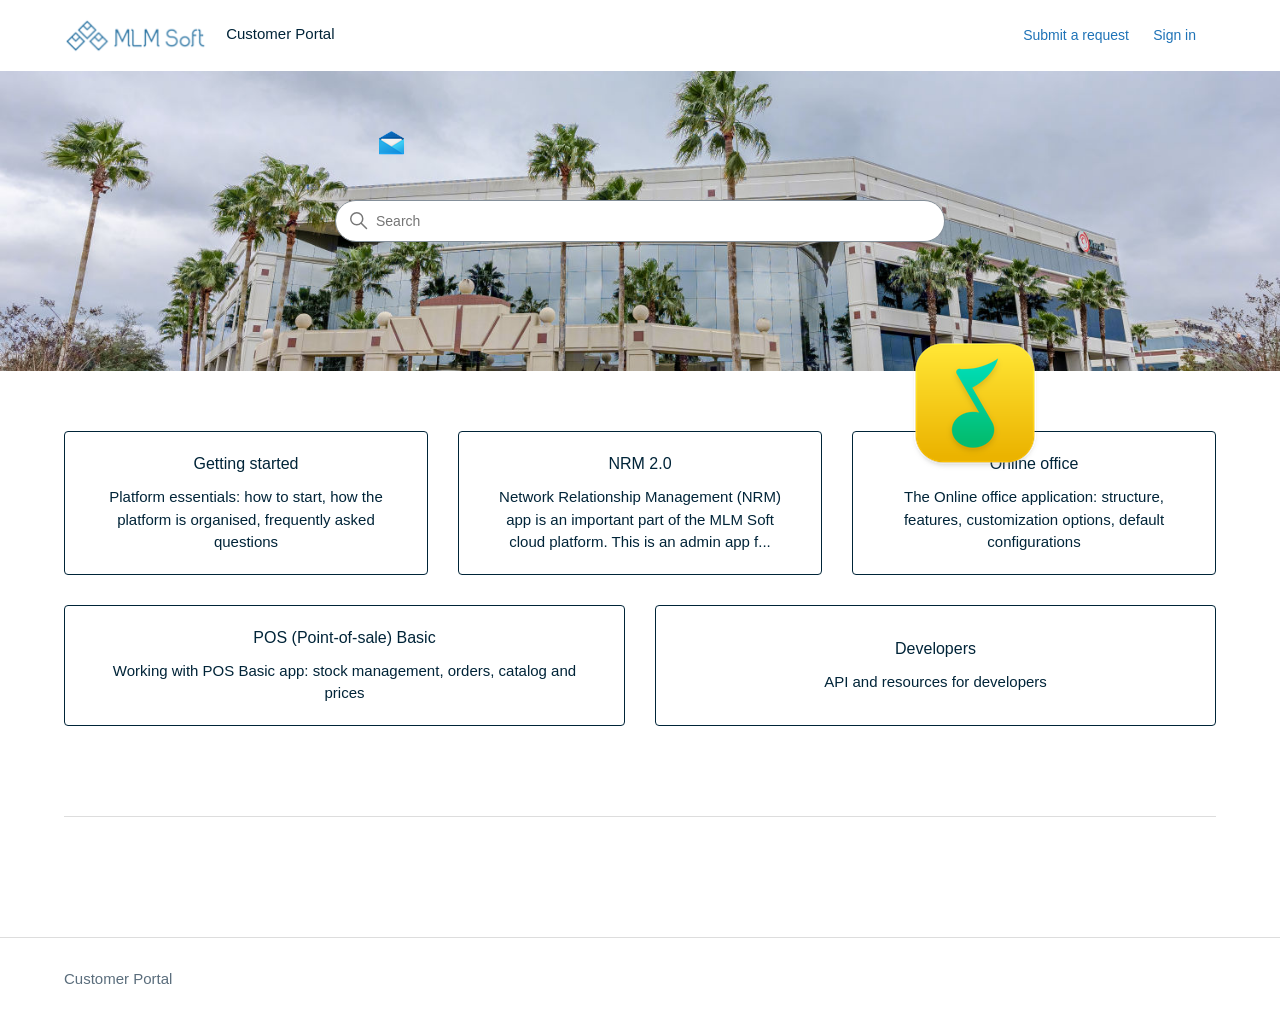  Describe the element at coordinates (391, 143) in the screenshot. I see `open the mail app` at that location.